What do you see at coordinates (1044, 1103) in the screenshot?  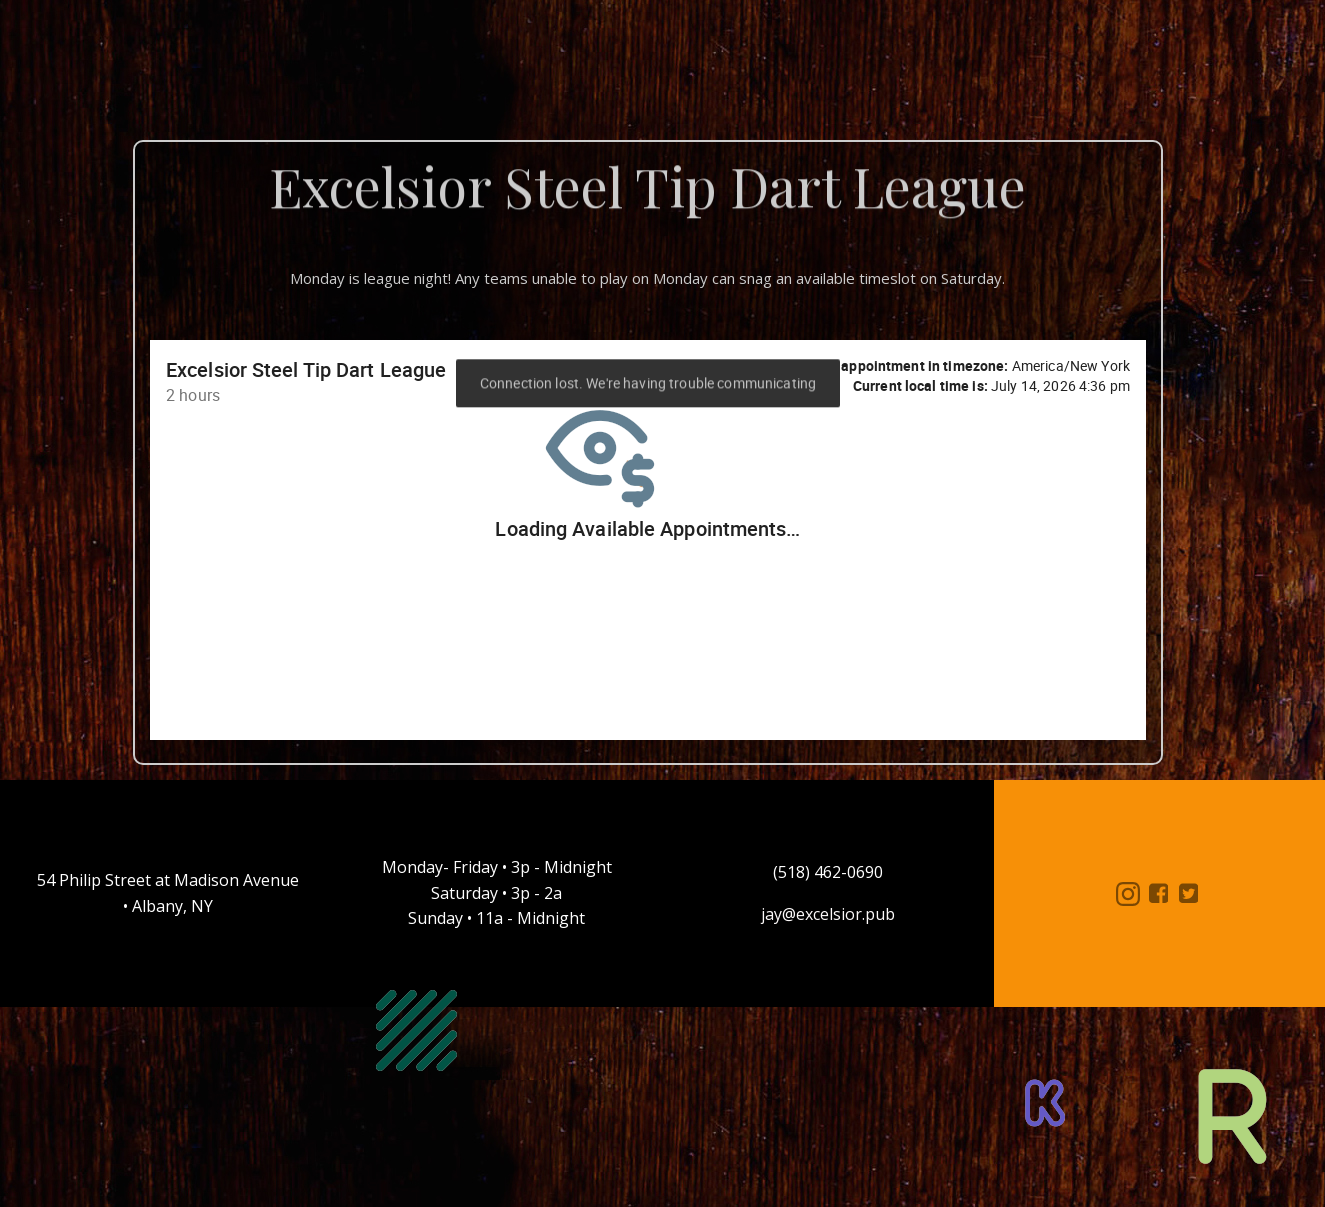 I see `link to Kickstarter profile or campaign` at bounding box center [1044, 1103].